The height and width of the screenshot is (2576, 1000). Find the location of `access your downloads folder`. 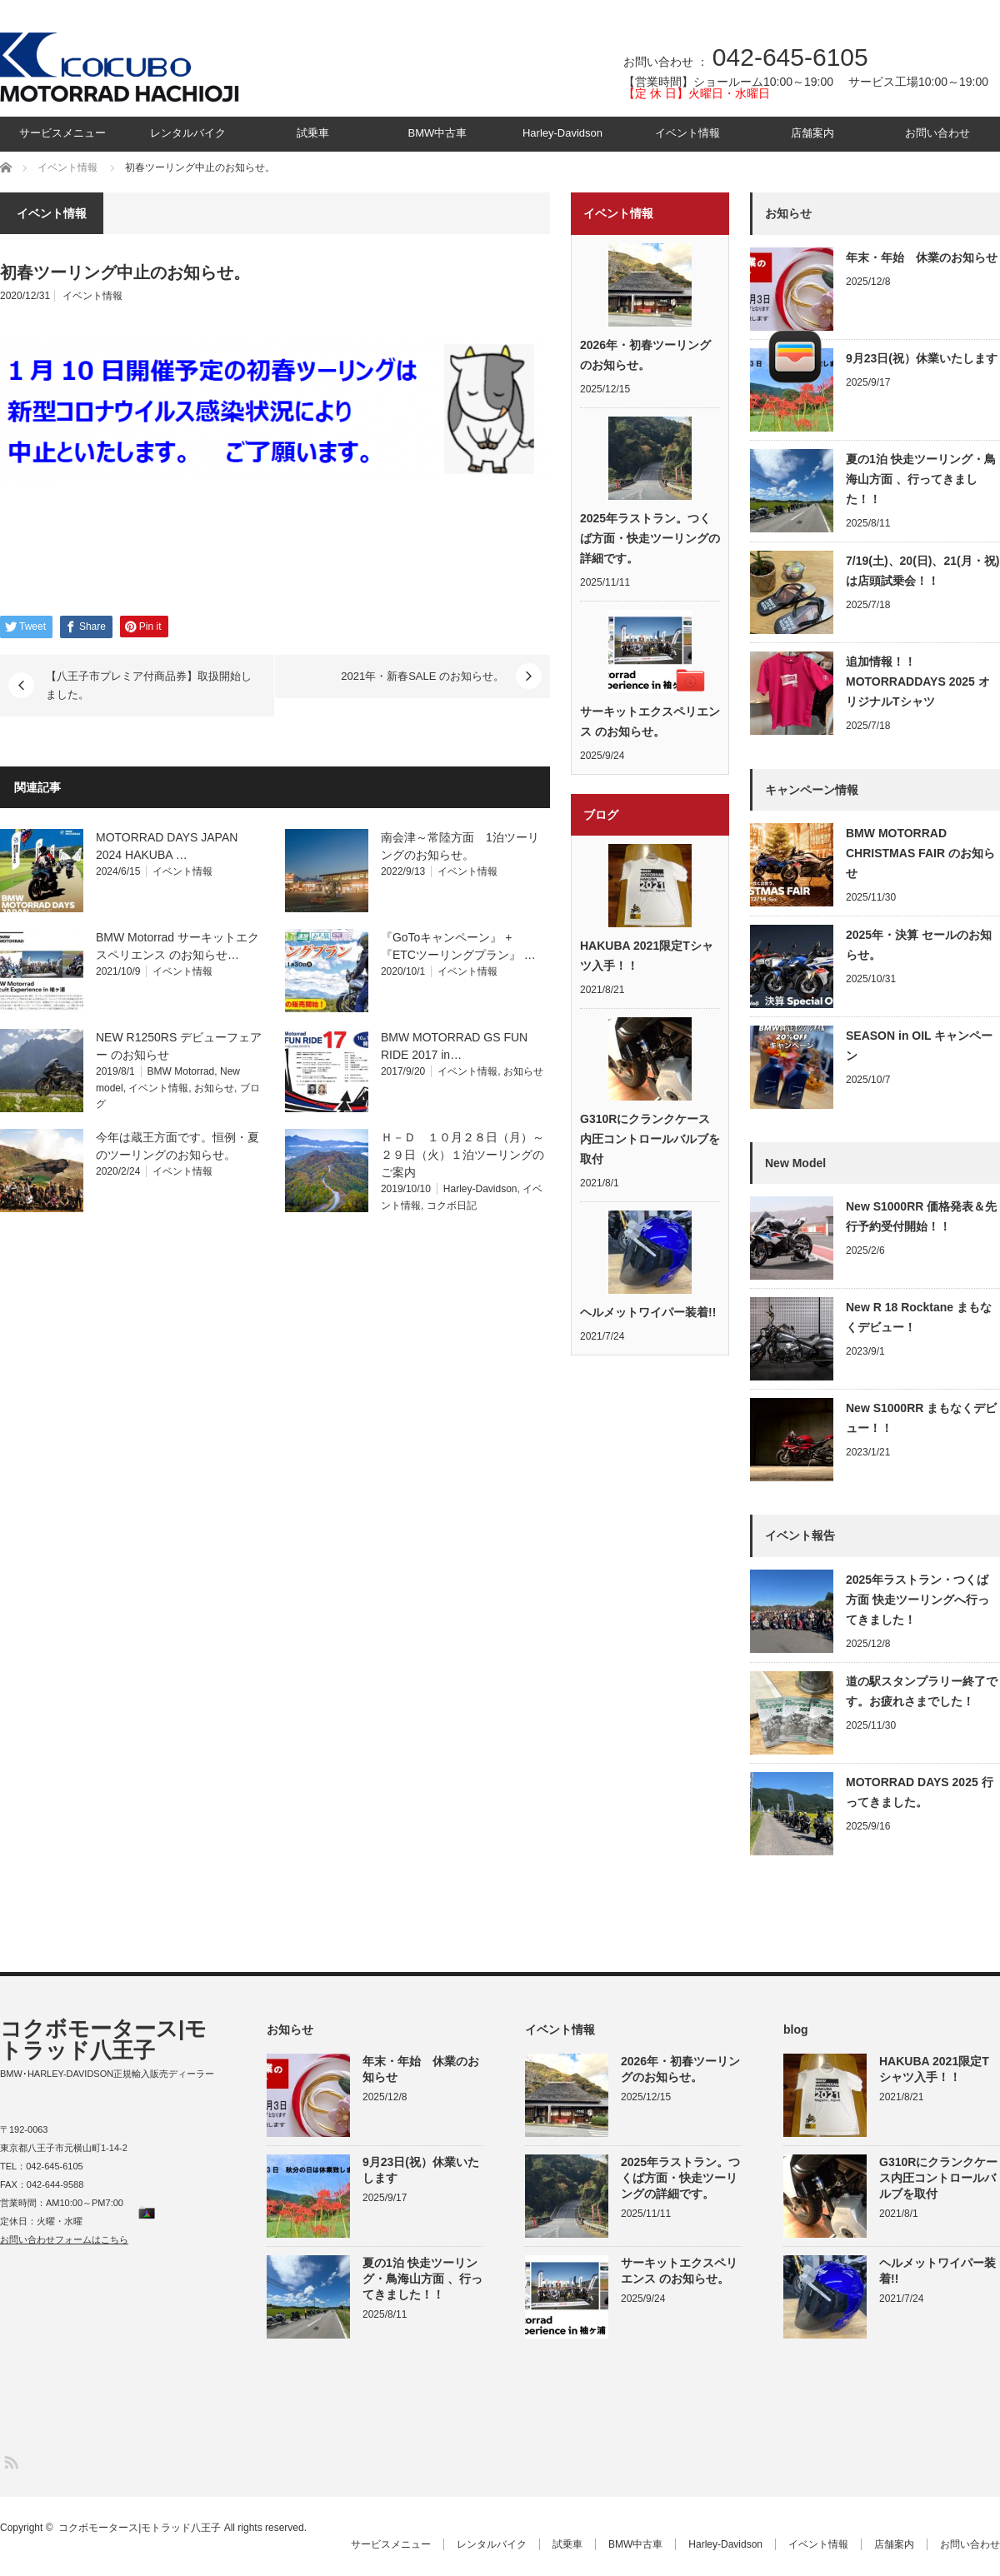

access your downloads folder is located at coordinates (690, 680).